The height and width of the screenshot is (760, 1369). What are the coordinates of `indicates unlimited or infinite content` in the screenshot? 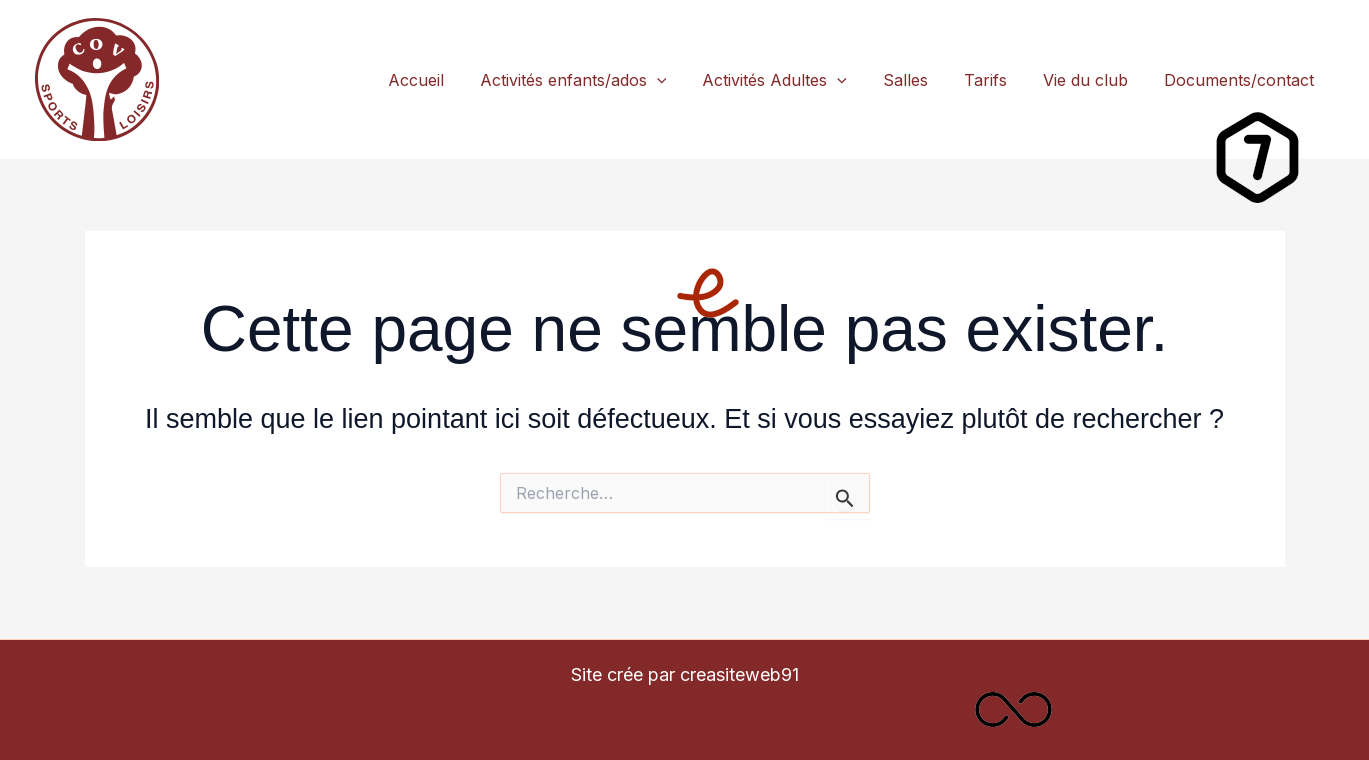 It's located at (1013, 709).